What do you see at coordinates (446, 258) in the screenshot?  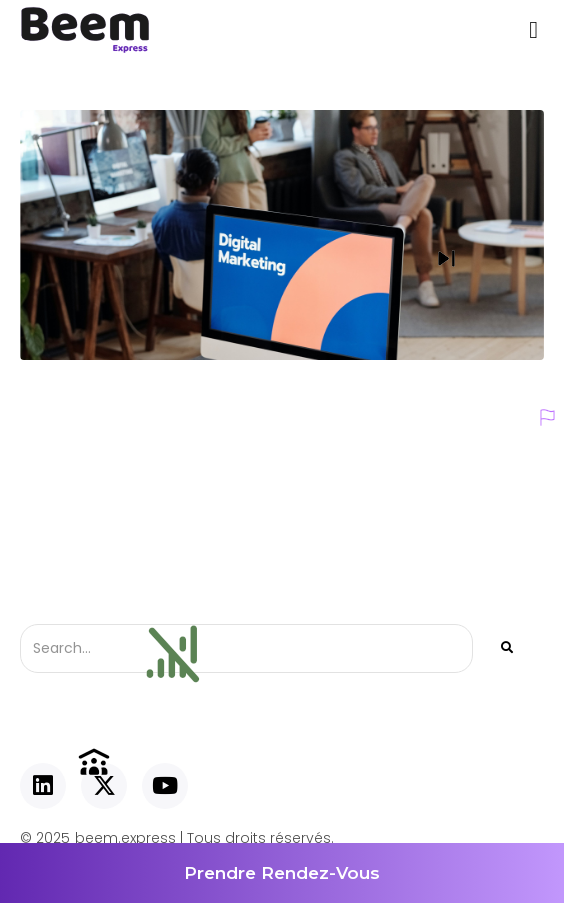 I see `skip to the next track or video` at bounding box center [446, 258].